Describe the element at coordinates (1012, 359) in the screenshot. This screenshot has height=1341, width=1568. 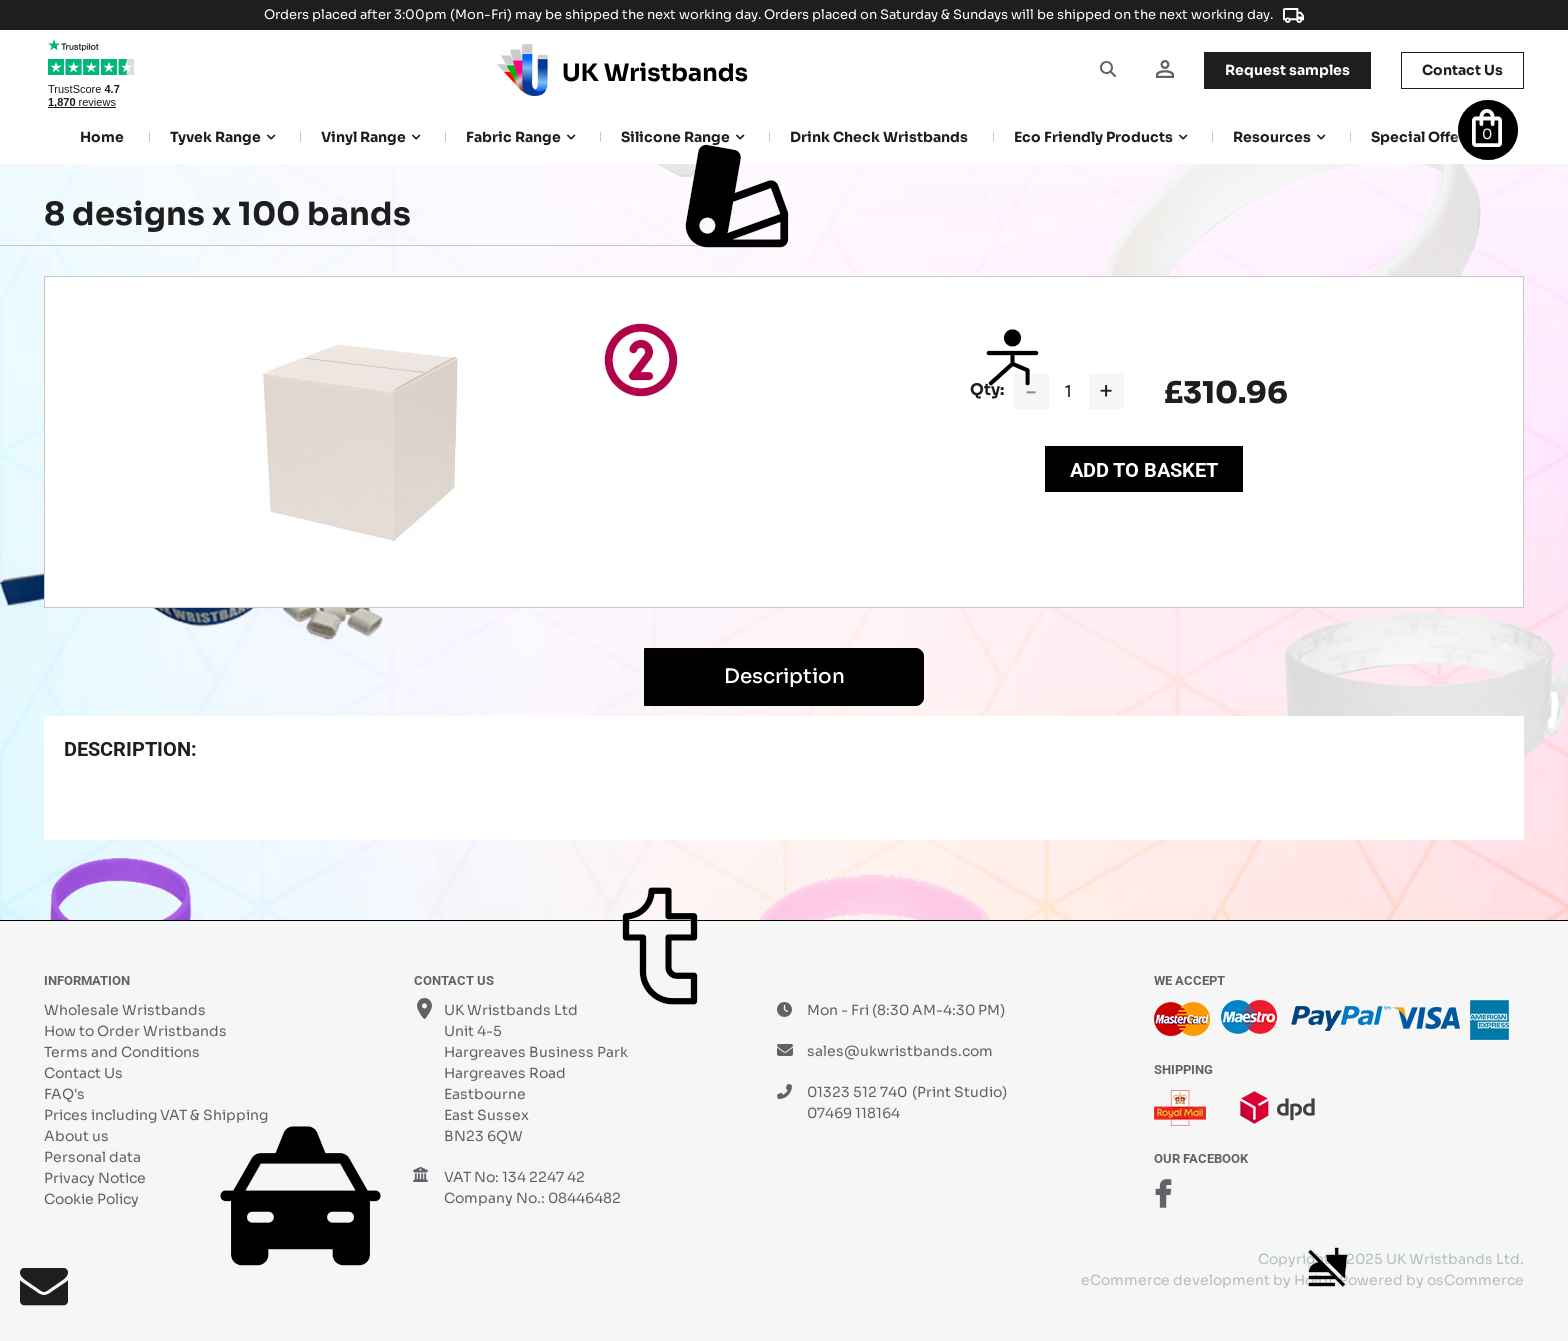
I see `access tai chi or meditation exercises` at that location.